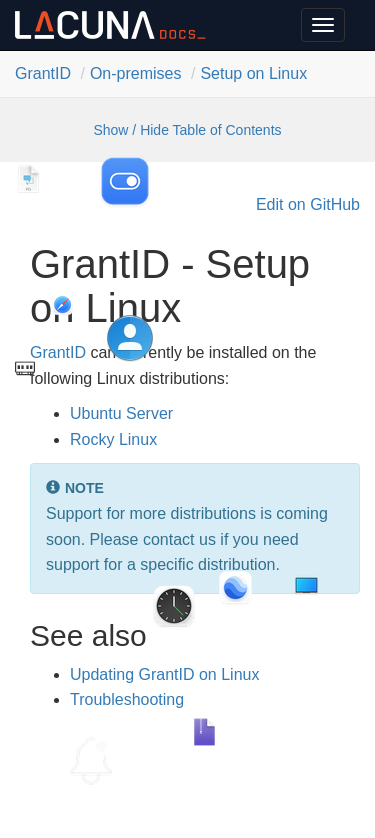 This screenshot has height=838, width=375. What do you see at coordinates (235, 587) in the screenshot?
I see `open google earth app` at bounding box center [235, 587].